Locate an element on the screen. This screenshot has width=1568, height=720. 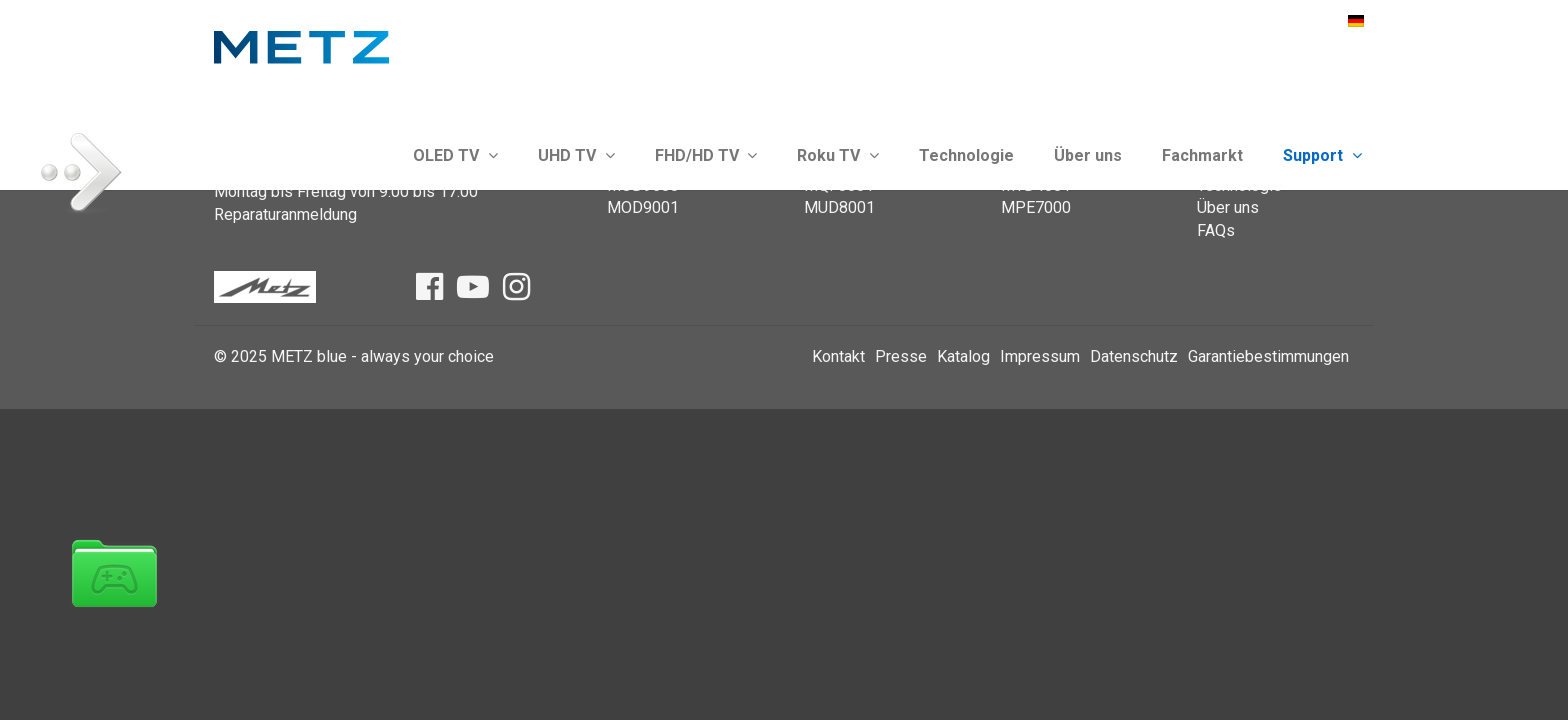
open your games folder is located at coordinates (114, 573).